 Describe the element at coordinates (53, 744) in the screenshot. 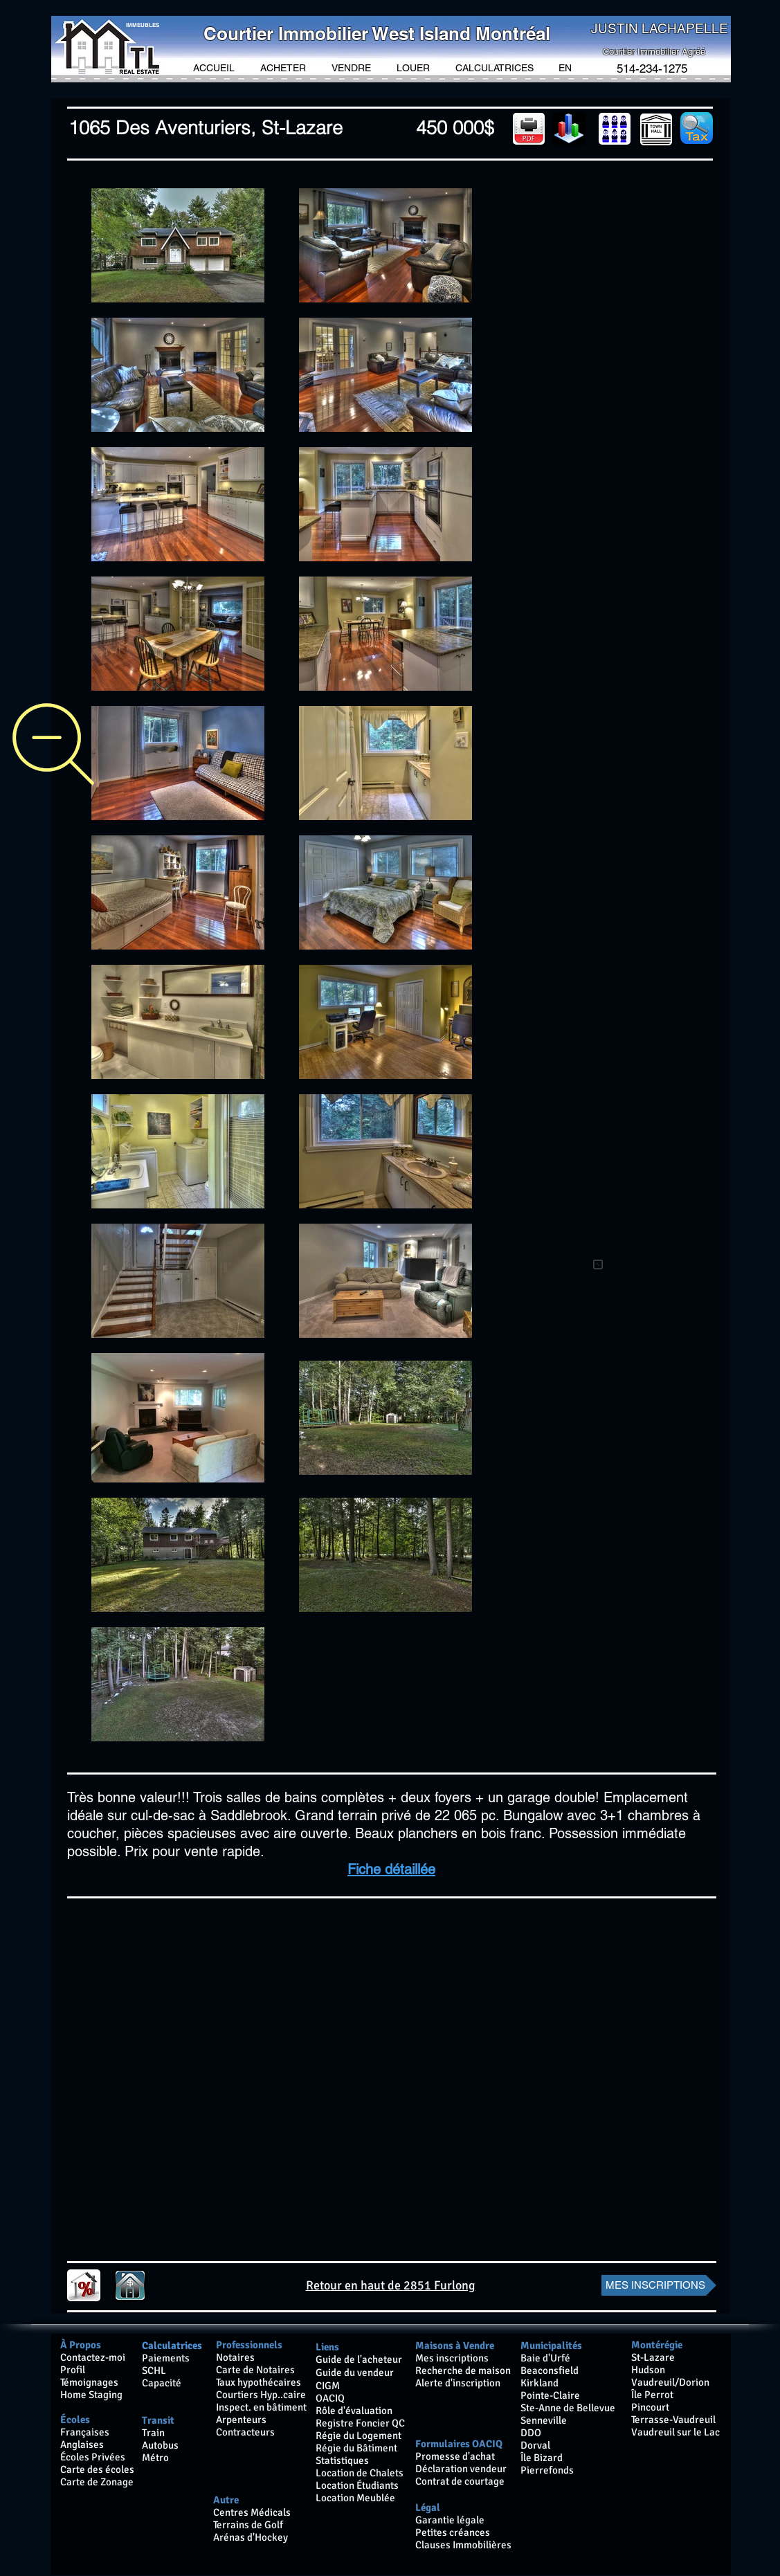

I see `zoom out of current view` at that location.